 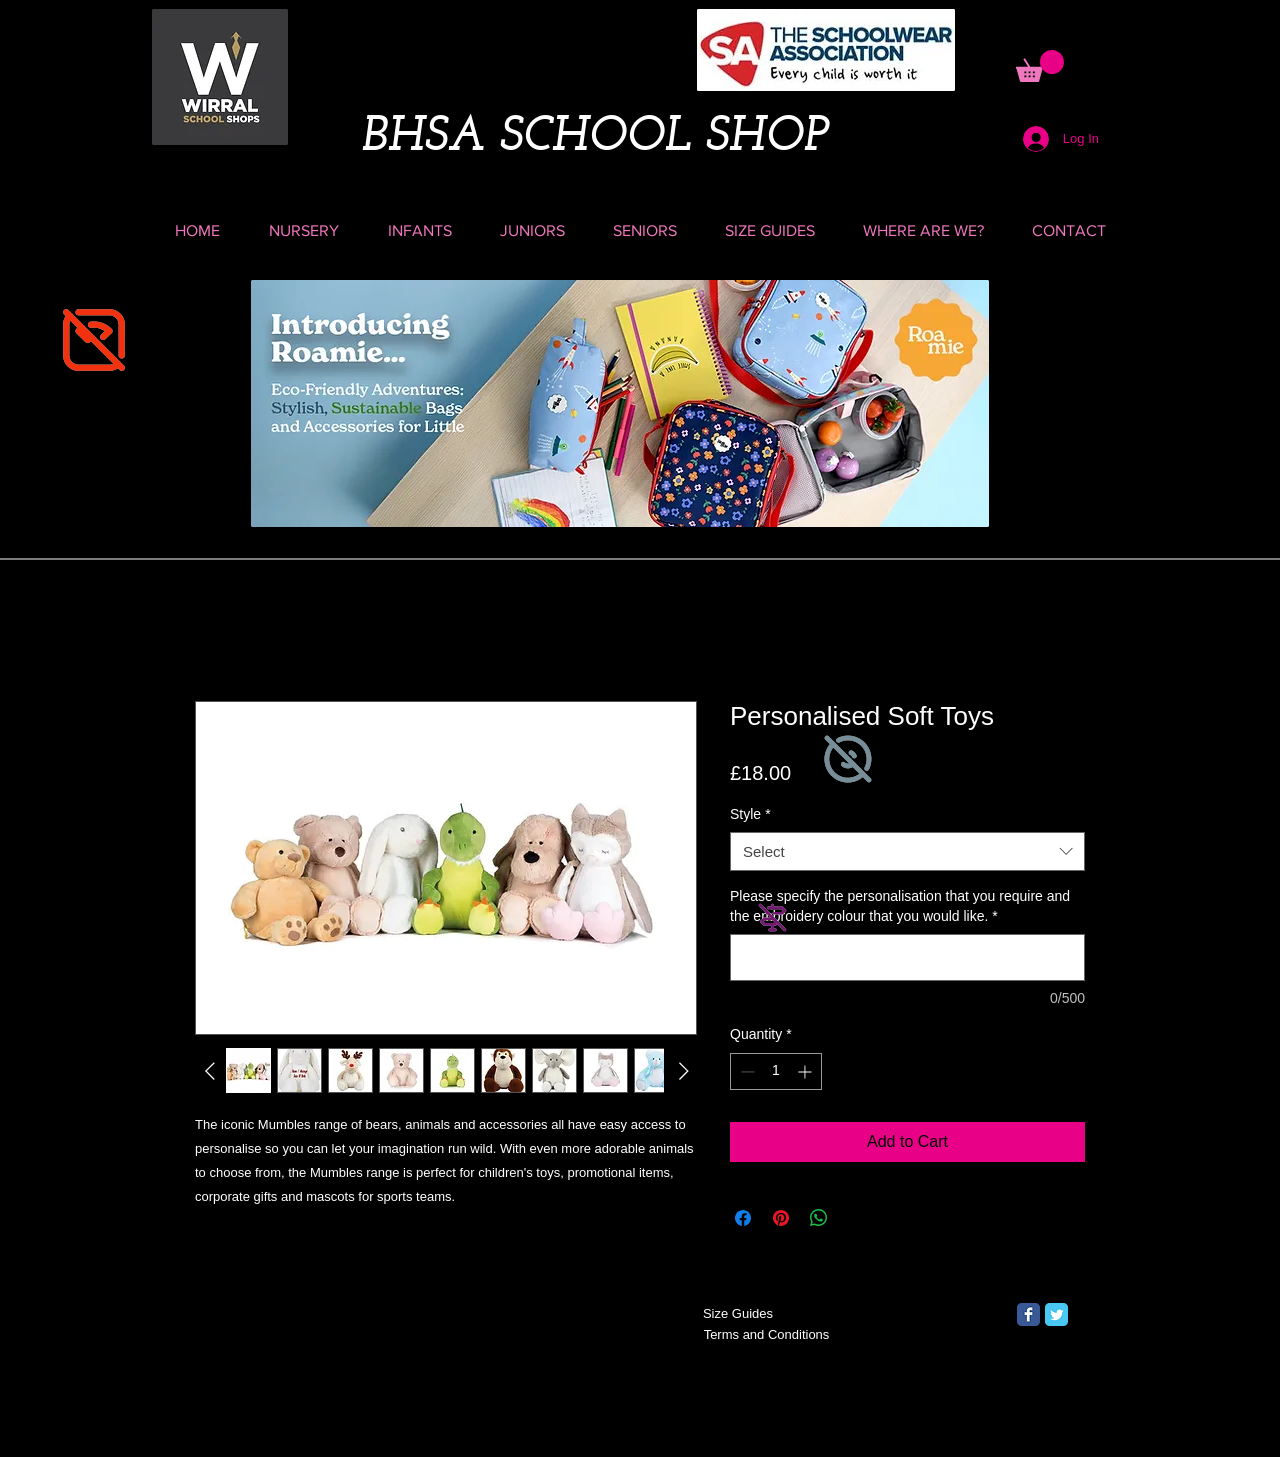 I want to click on directions or navigation unavailable, so click(x=772, y=917).